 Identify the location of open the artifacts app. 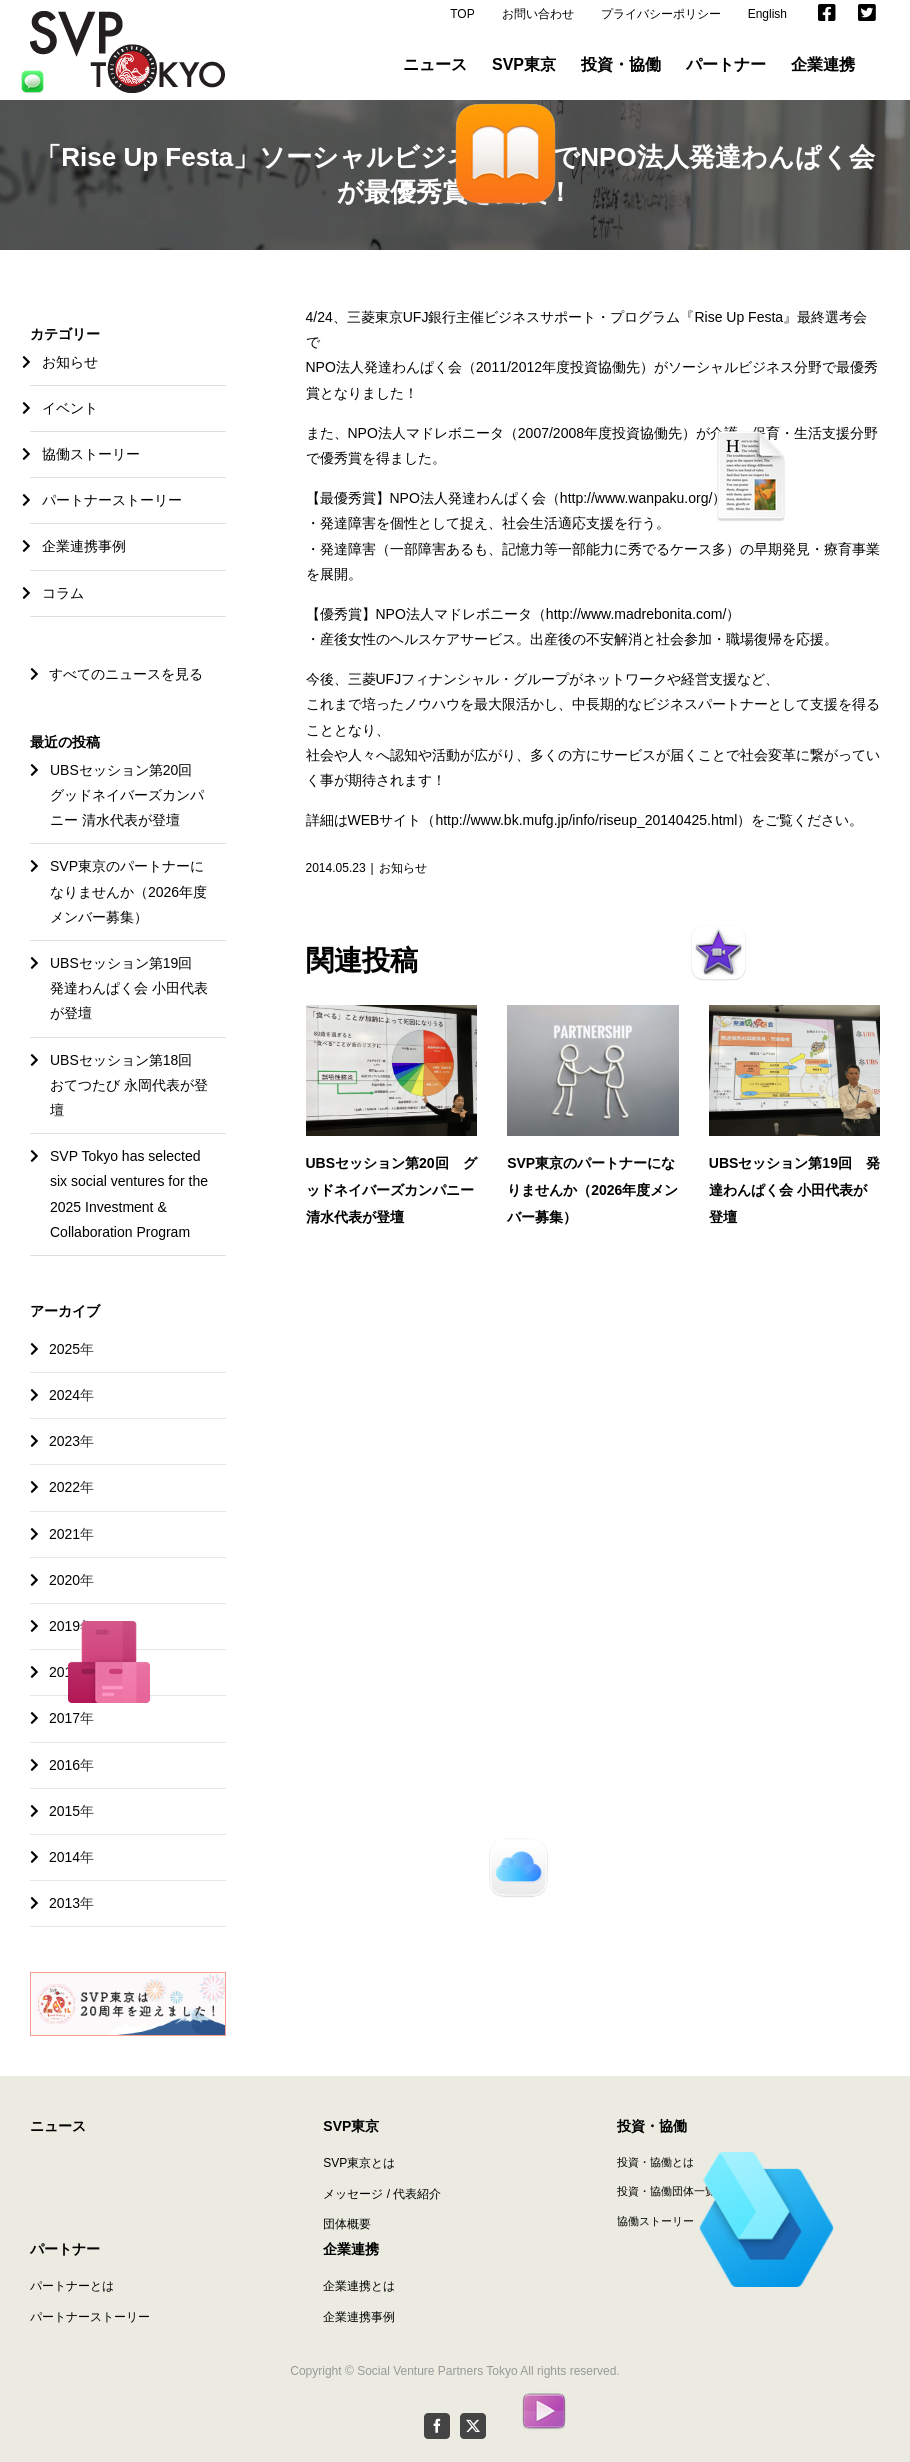
(109, 1662).